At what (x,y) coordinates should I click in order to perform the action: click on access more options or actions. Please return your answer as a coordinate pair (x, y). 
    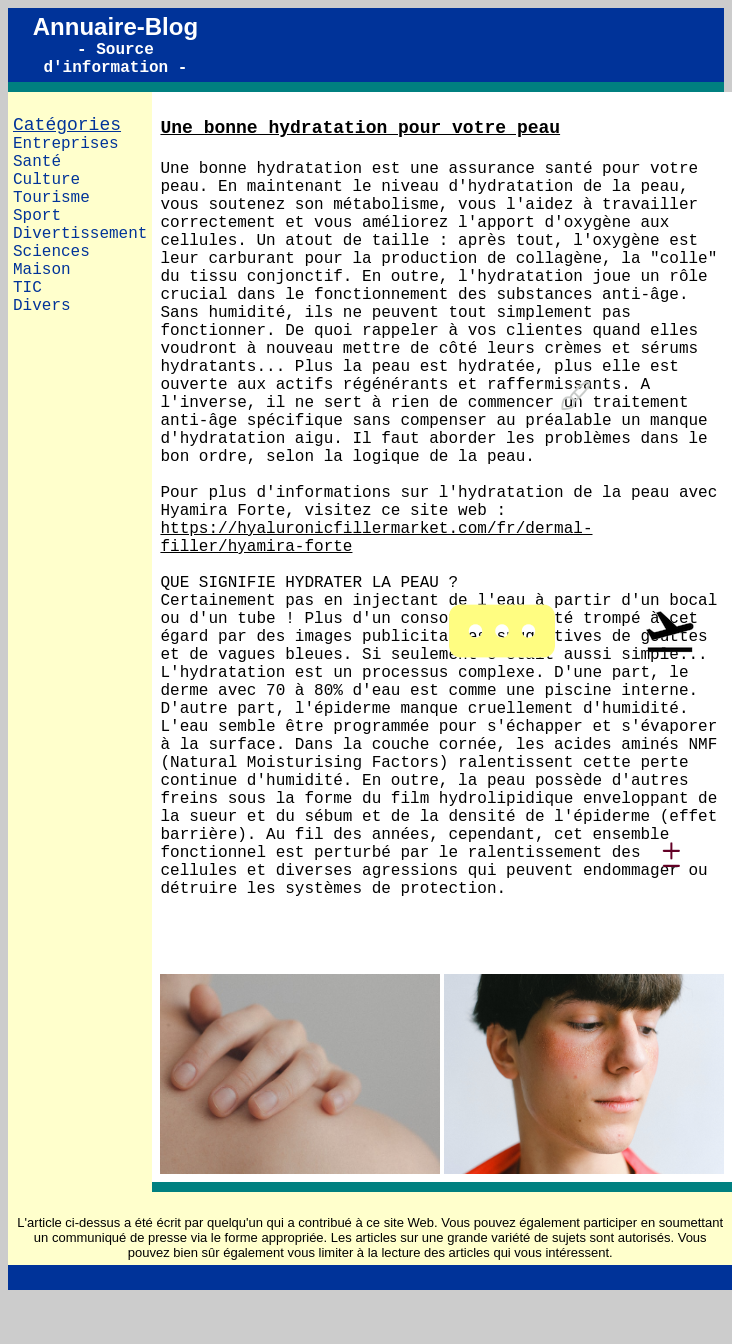
    Looking at the image, I should click on (502, 631).